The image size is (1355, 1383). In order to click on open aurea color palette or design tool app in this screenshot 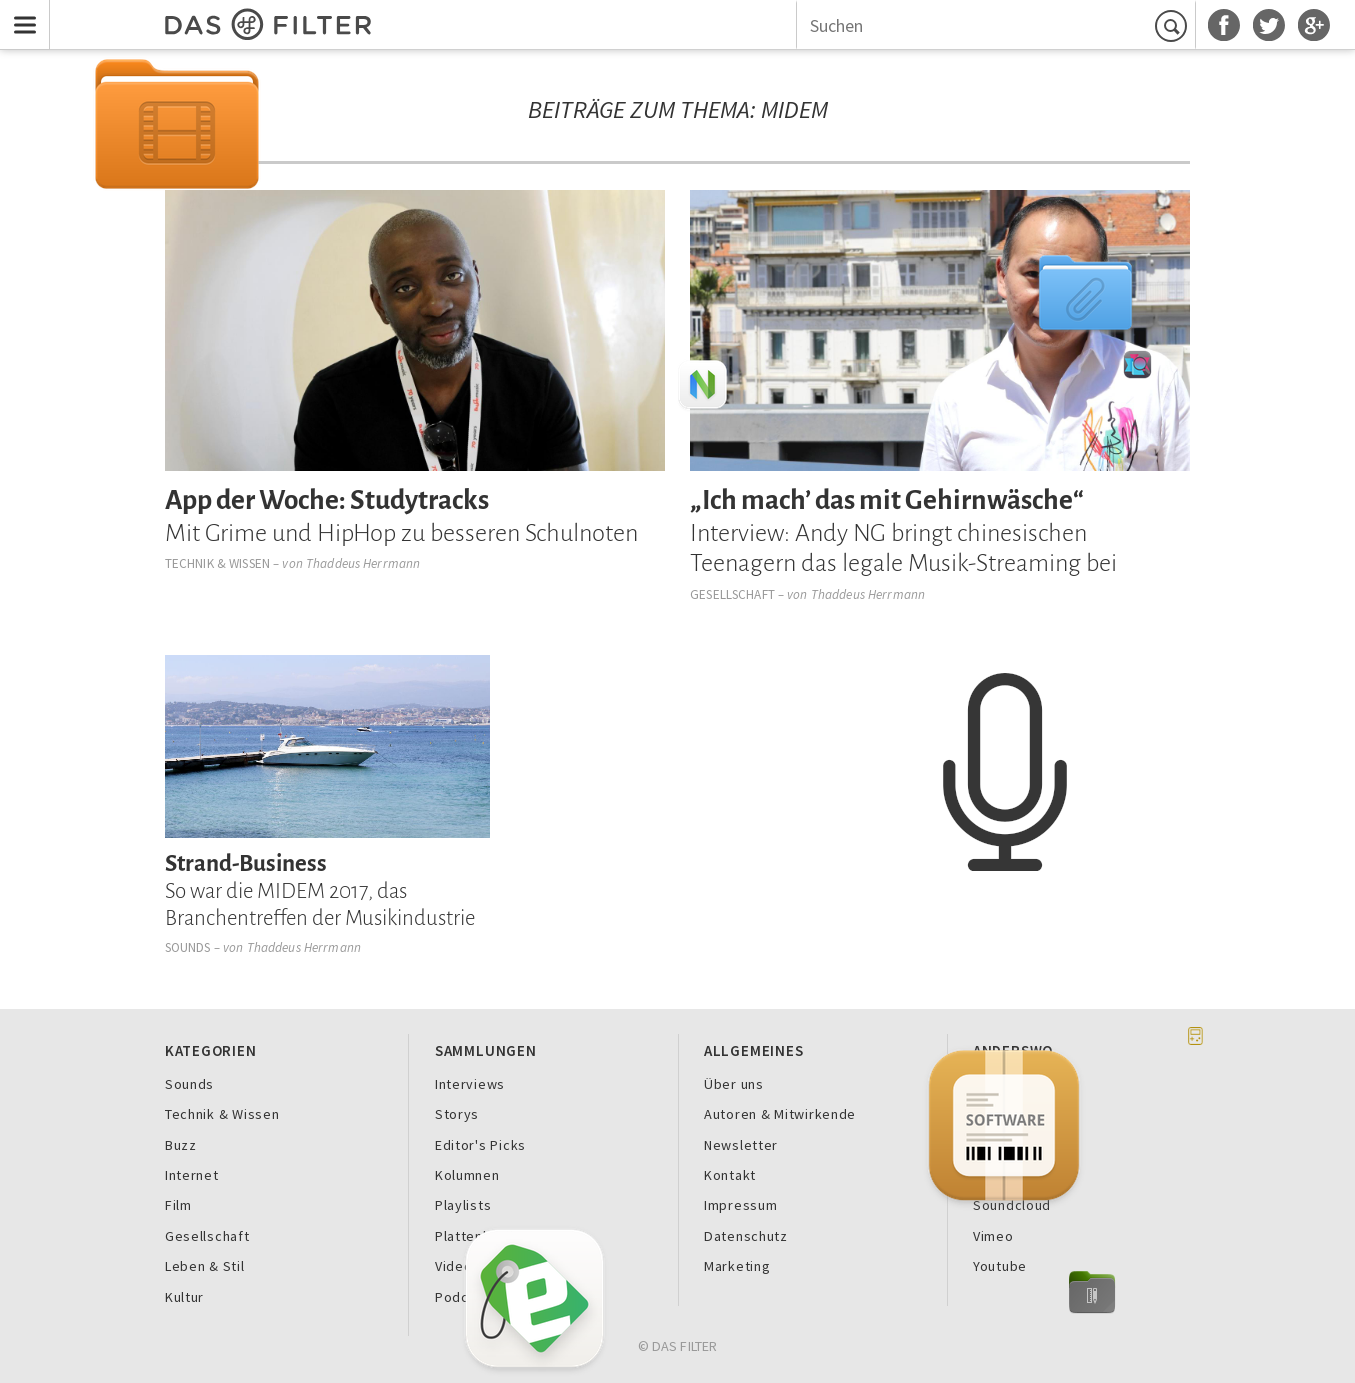, I will do `click(1137, 364)`.